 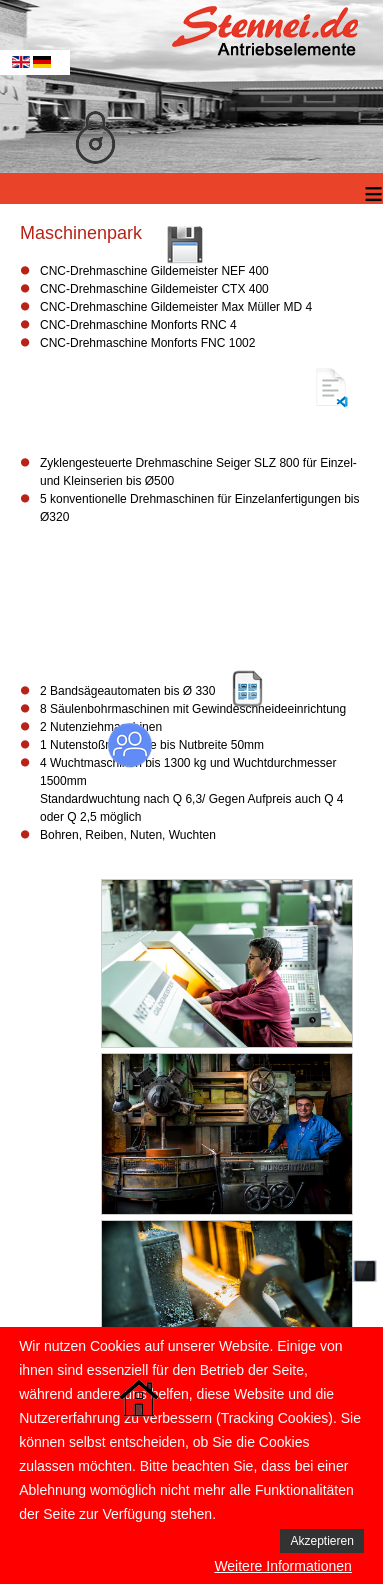 I want to click on save the current file or document, so click(x=185, y=245).